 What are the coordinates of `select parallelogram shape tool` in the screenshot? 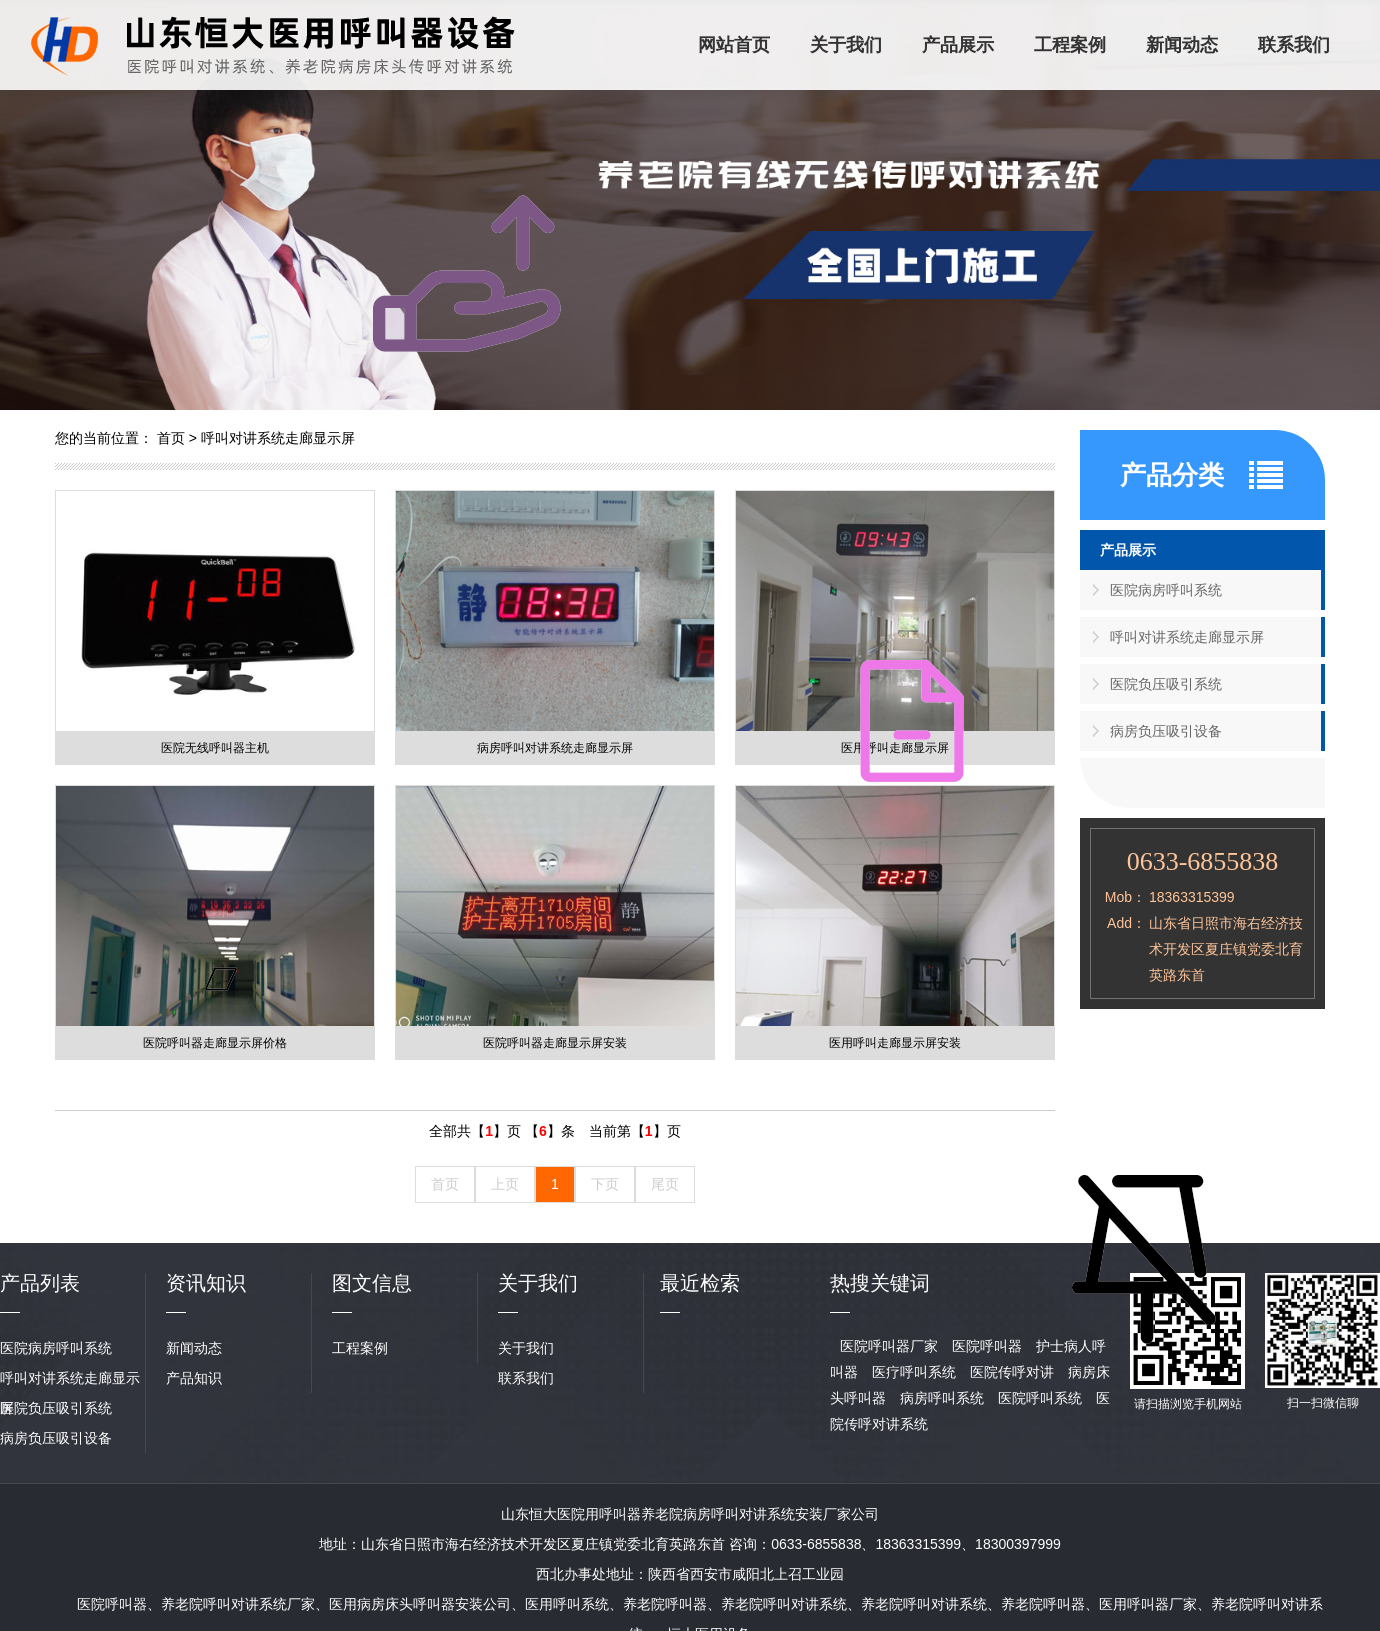 It's located at (221, 979).